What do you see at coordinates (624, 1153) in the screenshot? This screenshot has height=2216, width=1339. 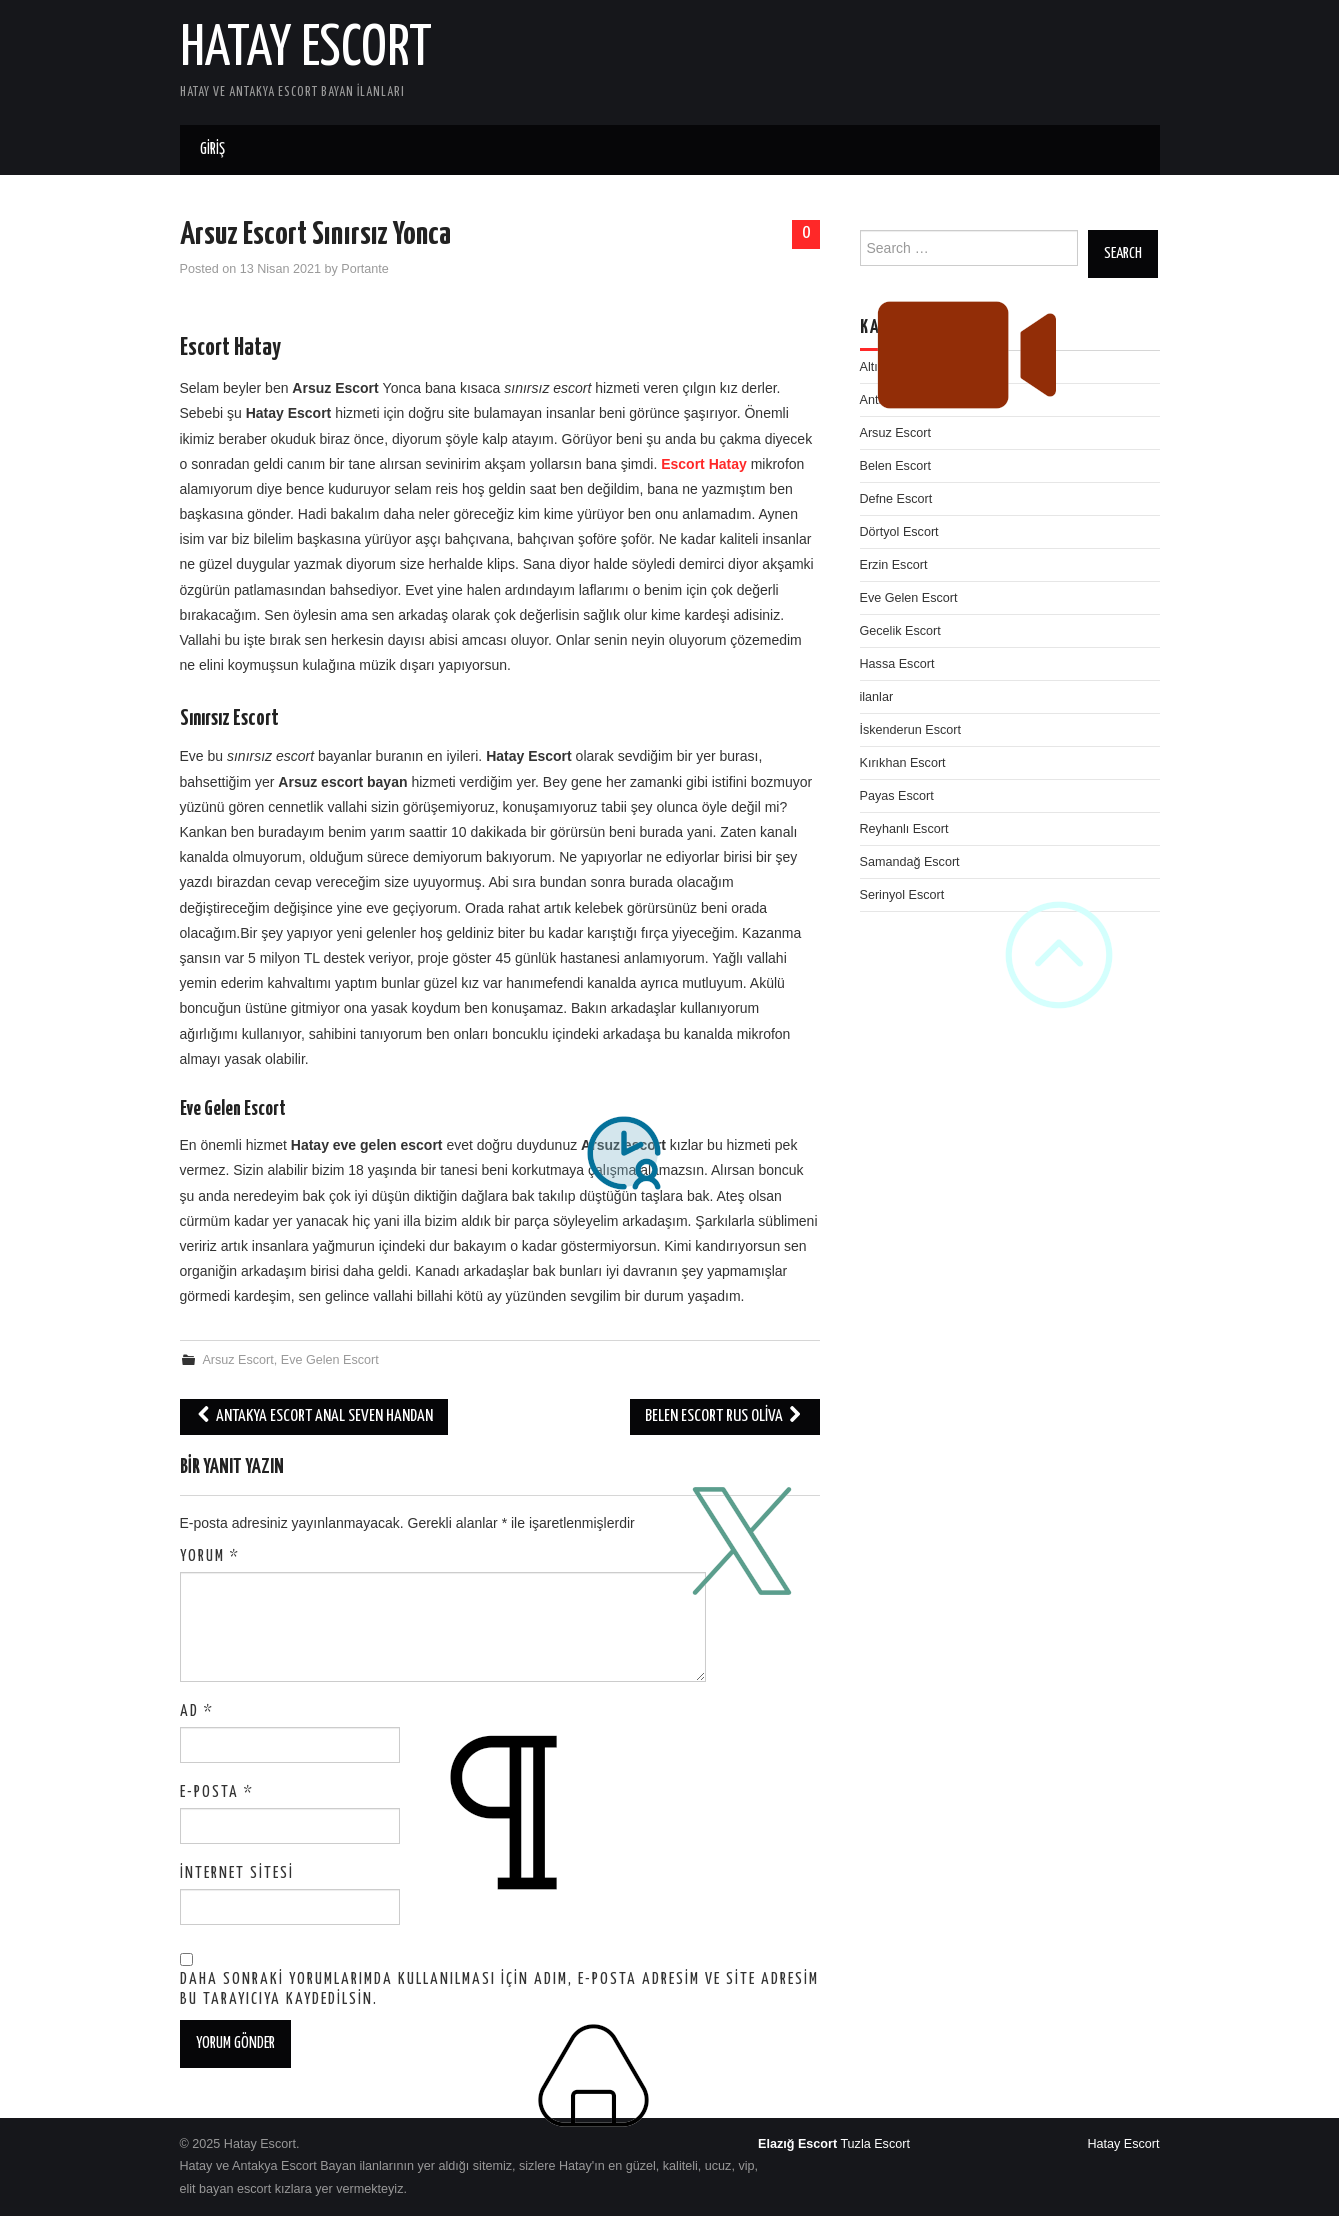 I see `view user activity history` at bounding box center [624, 1153].